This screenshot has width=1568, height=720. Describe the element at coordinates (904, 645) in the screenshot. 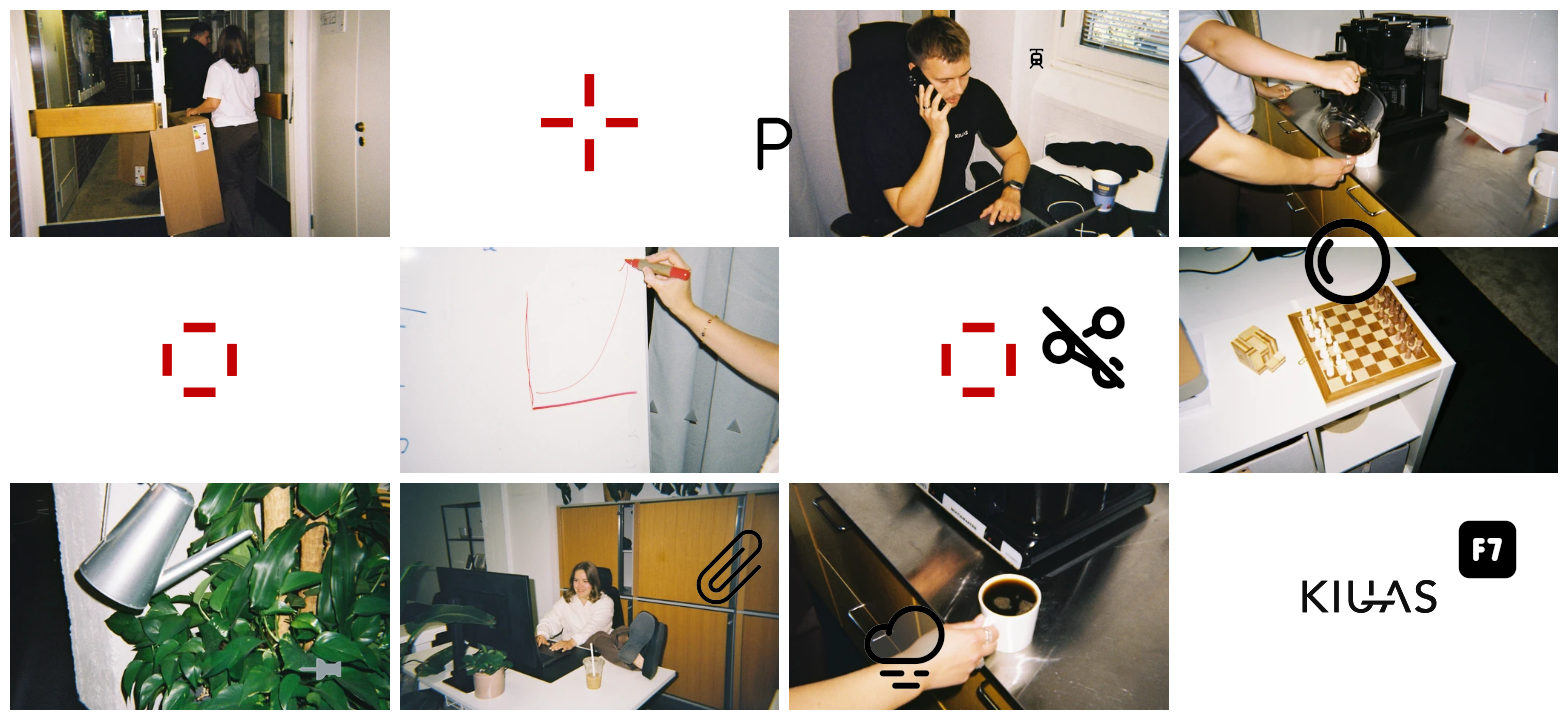

I see `indicates foggy weather conditions` at that location.